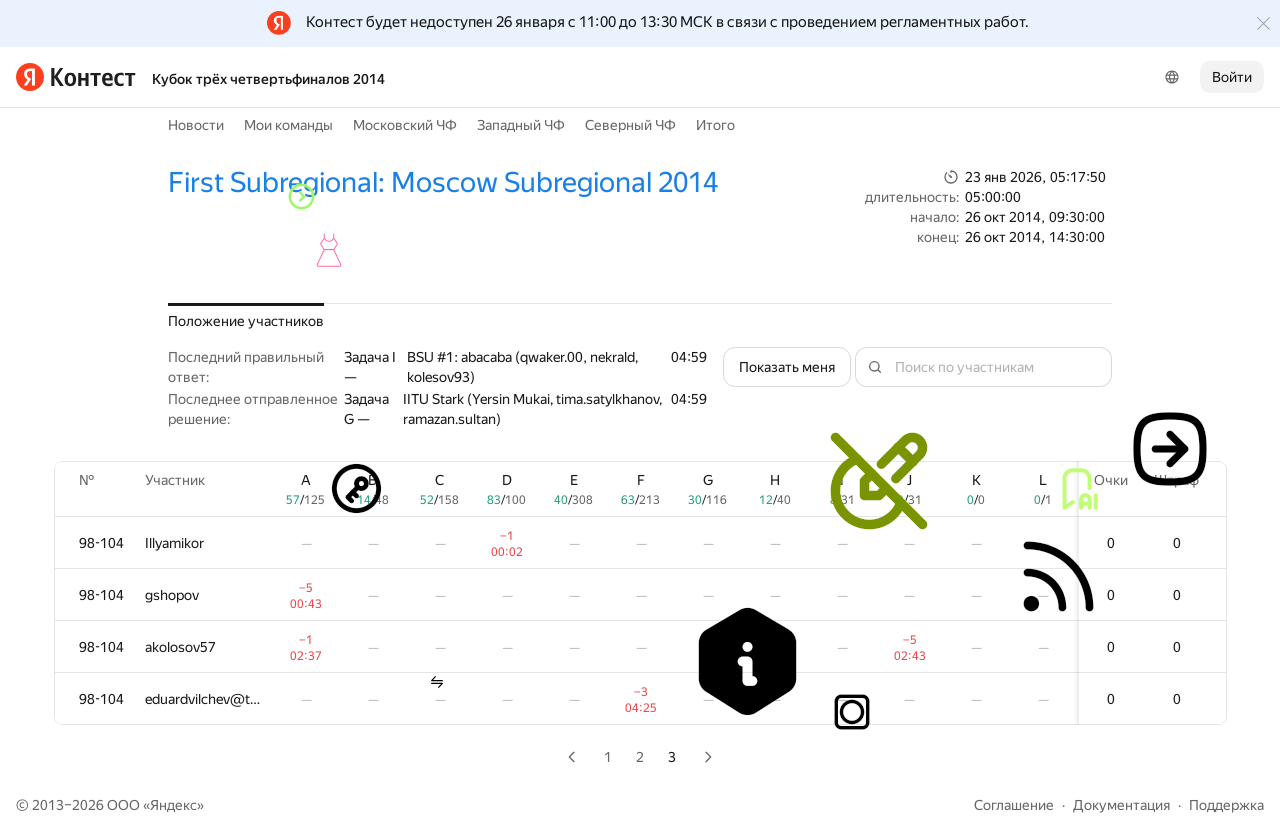  What do you see at coordinates (356, 488) in the screenshot?
I see `access security or authentication settings` at bounding box center [356, 488].